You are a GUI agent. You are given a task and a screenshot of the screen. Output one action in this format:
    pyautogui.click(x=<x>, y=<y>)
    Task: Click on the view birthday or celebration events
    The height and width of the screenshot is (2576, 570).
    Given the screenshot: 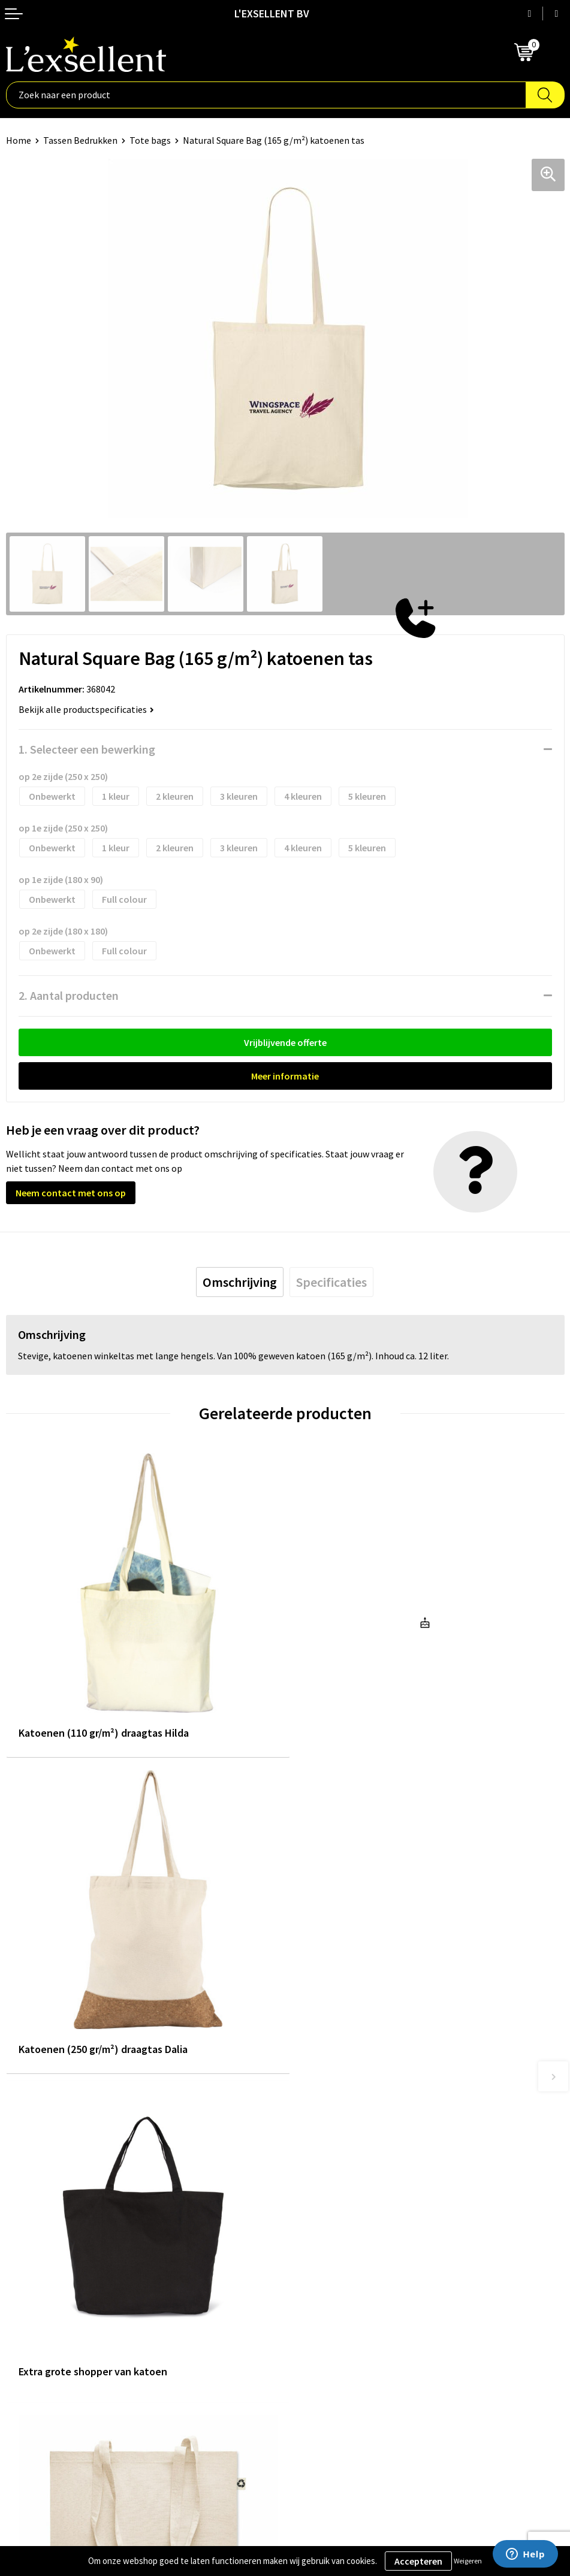 What is the action you would take?
    pyautogui.click(x=425, y=1623)
    